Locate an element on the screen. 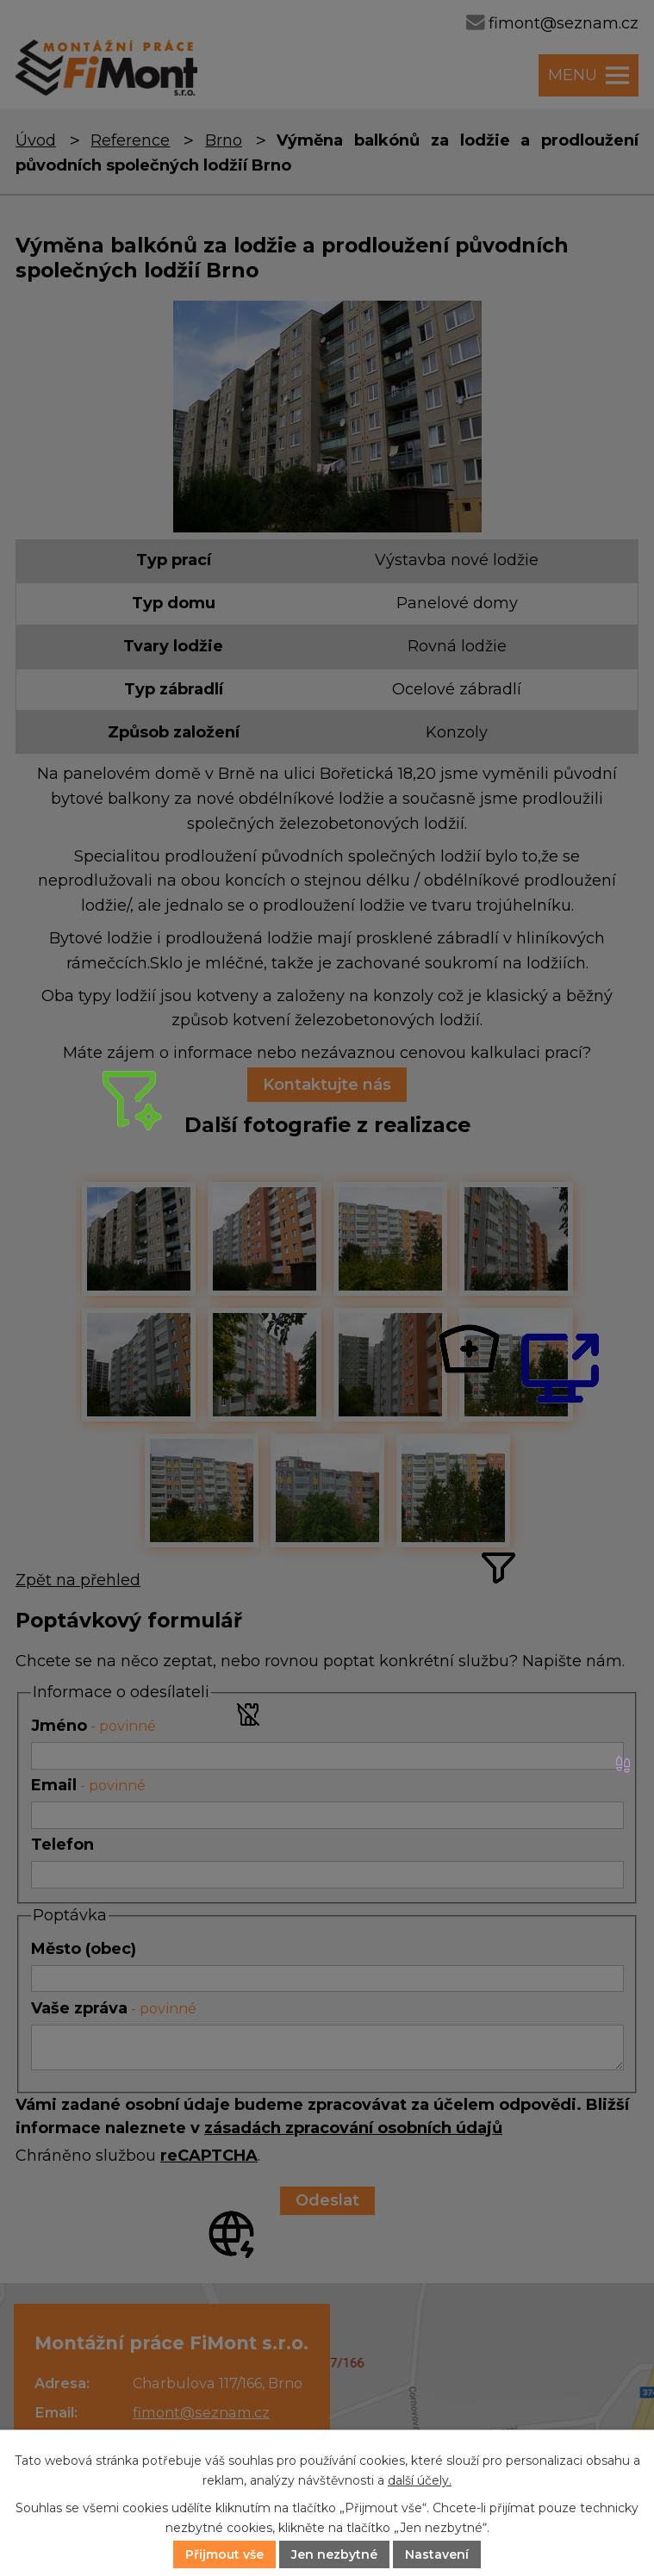  access nursing or healthcare services is located at coordinates (469, 1348).